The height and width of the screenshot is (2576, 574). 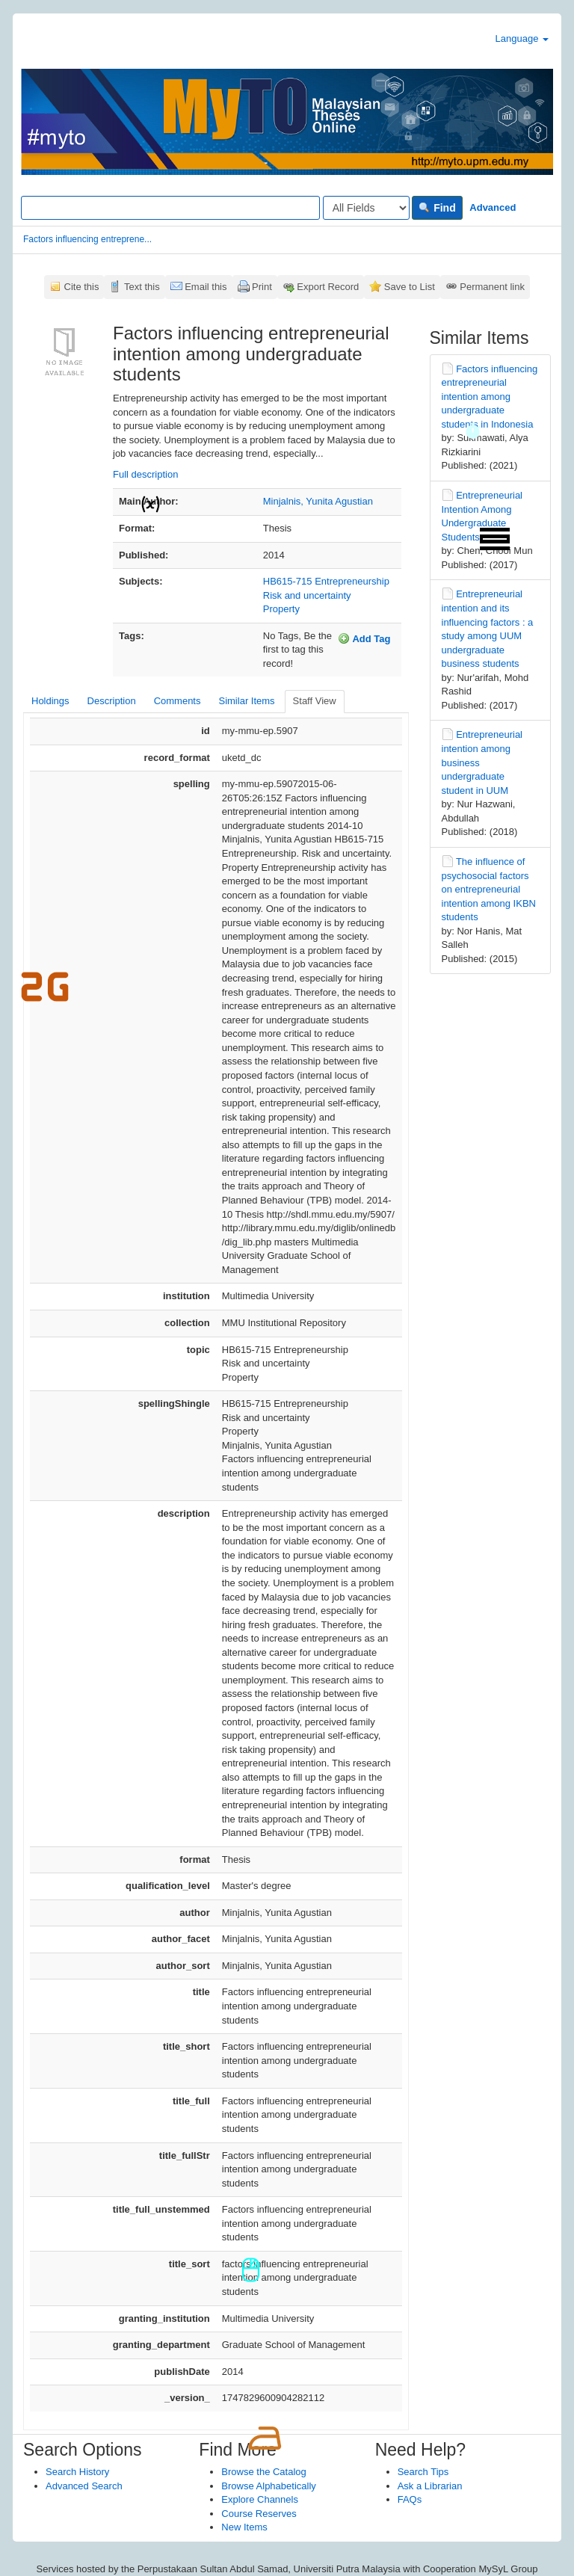 I want to click on view ironing or garment care instructions, so click(x=265, y=2438).